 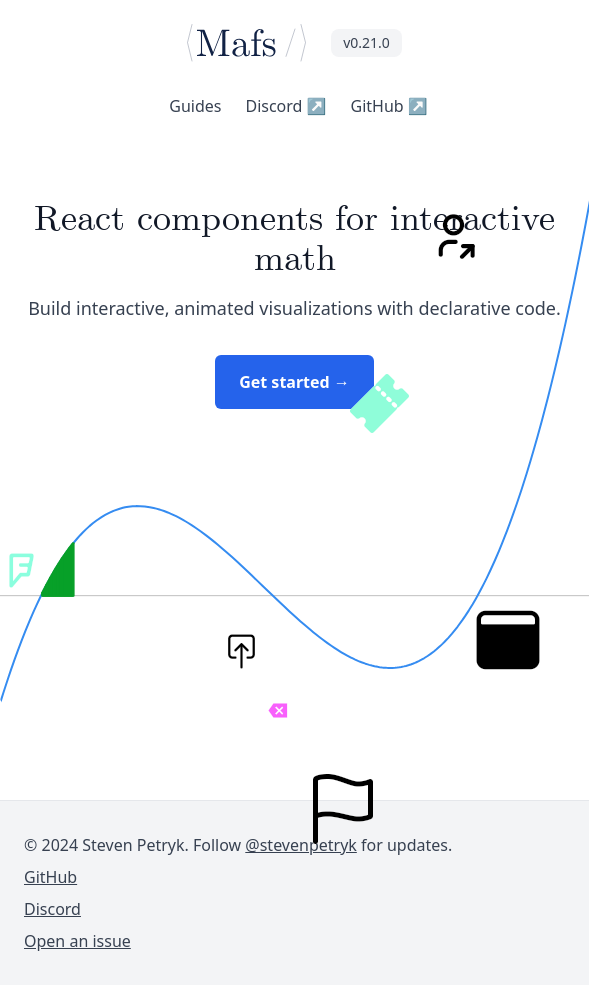 I want to click on delete the previous character, so click(x=278, y=710).